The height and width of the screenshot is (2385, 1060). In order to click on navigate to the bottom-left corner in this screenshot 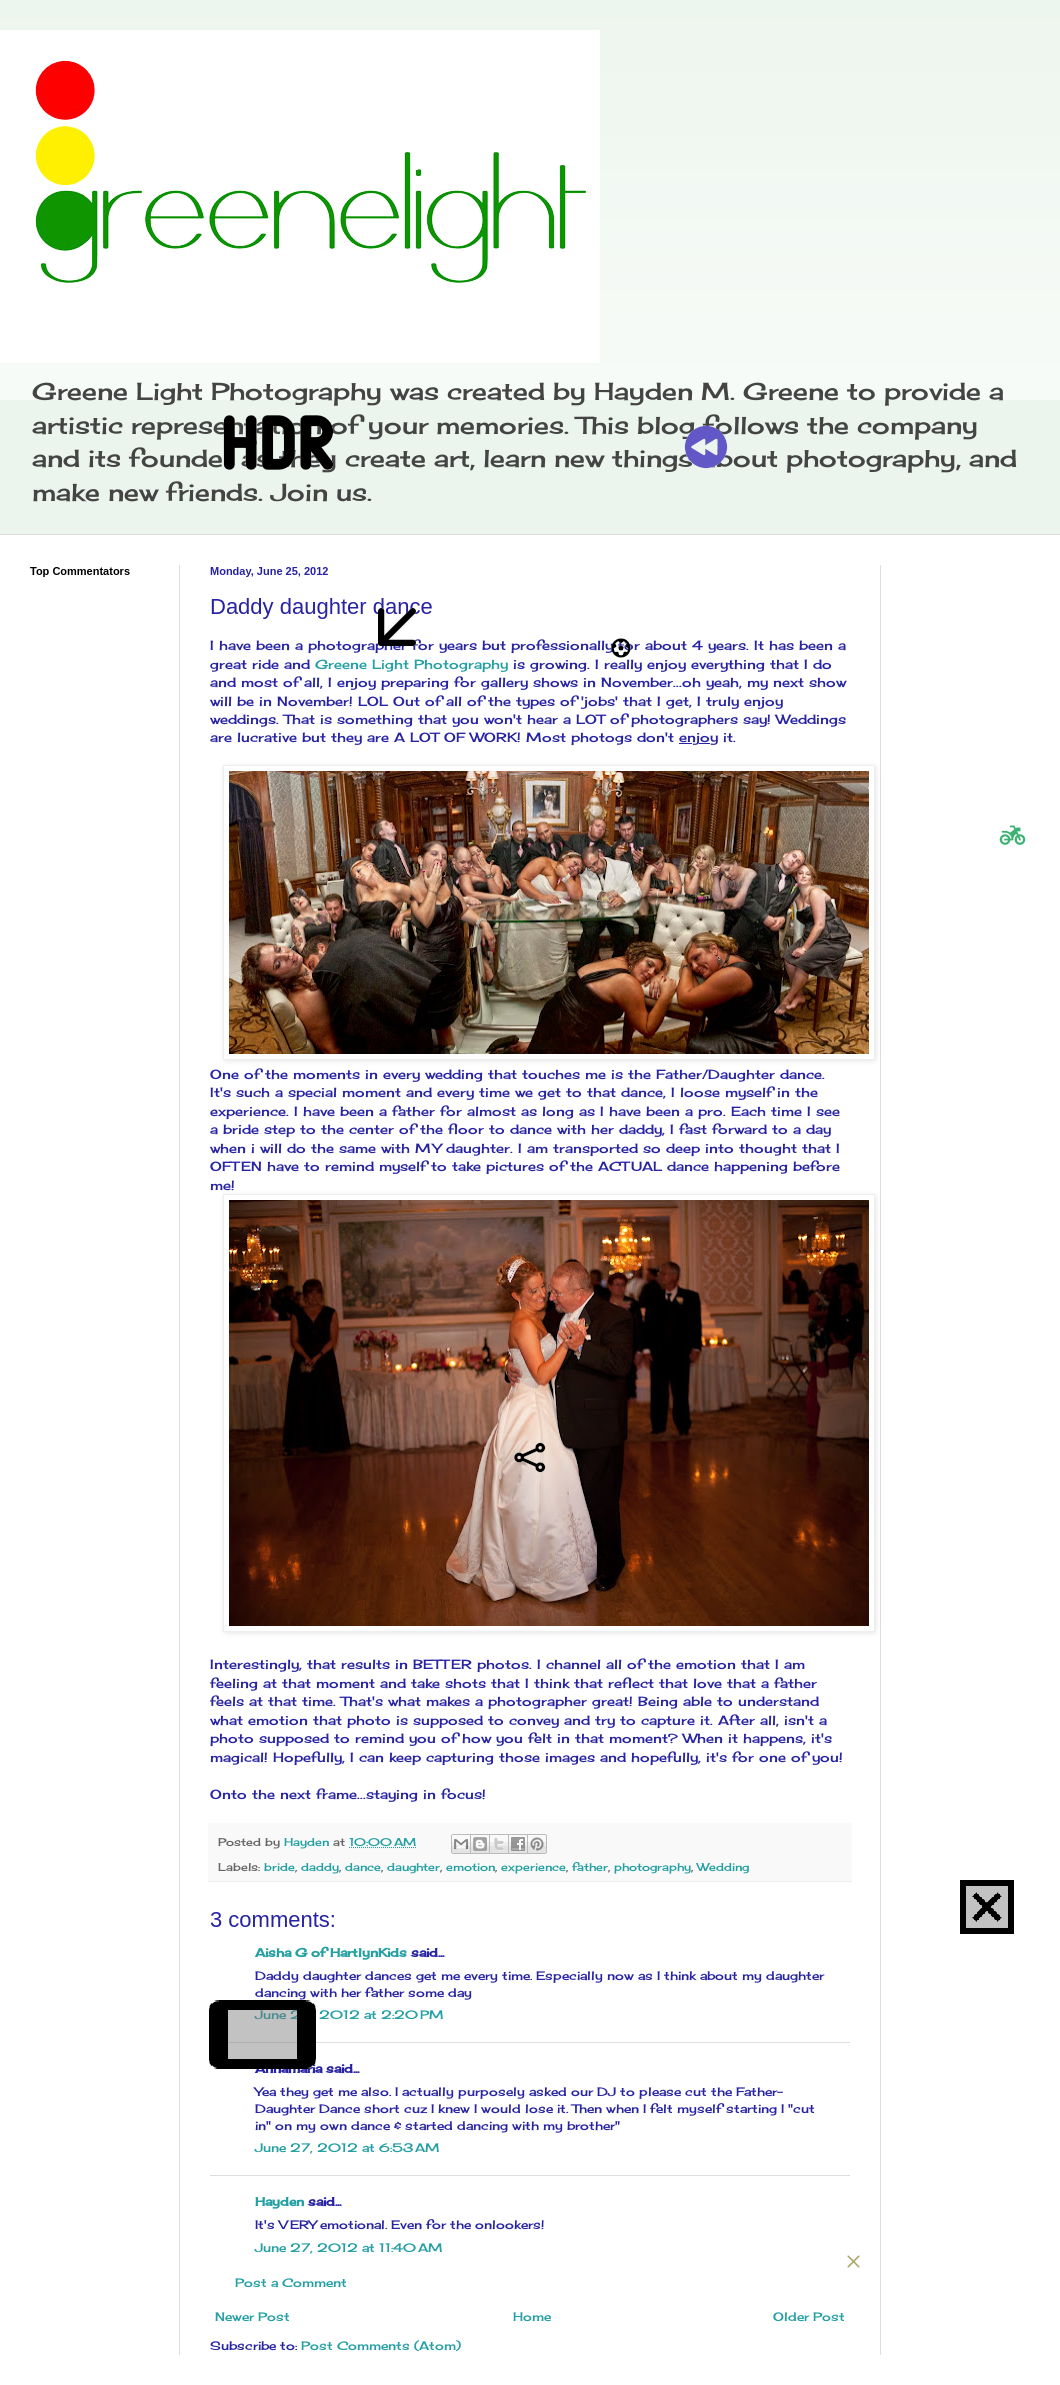, I will do `click(397, 627)`.